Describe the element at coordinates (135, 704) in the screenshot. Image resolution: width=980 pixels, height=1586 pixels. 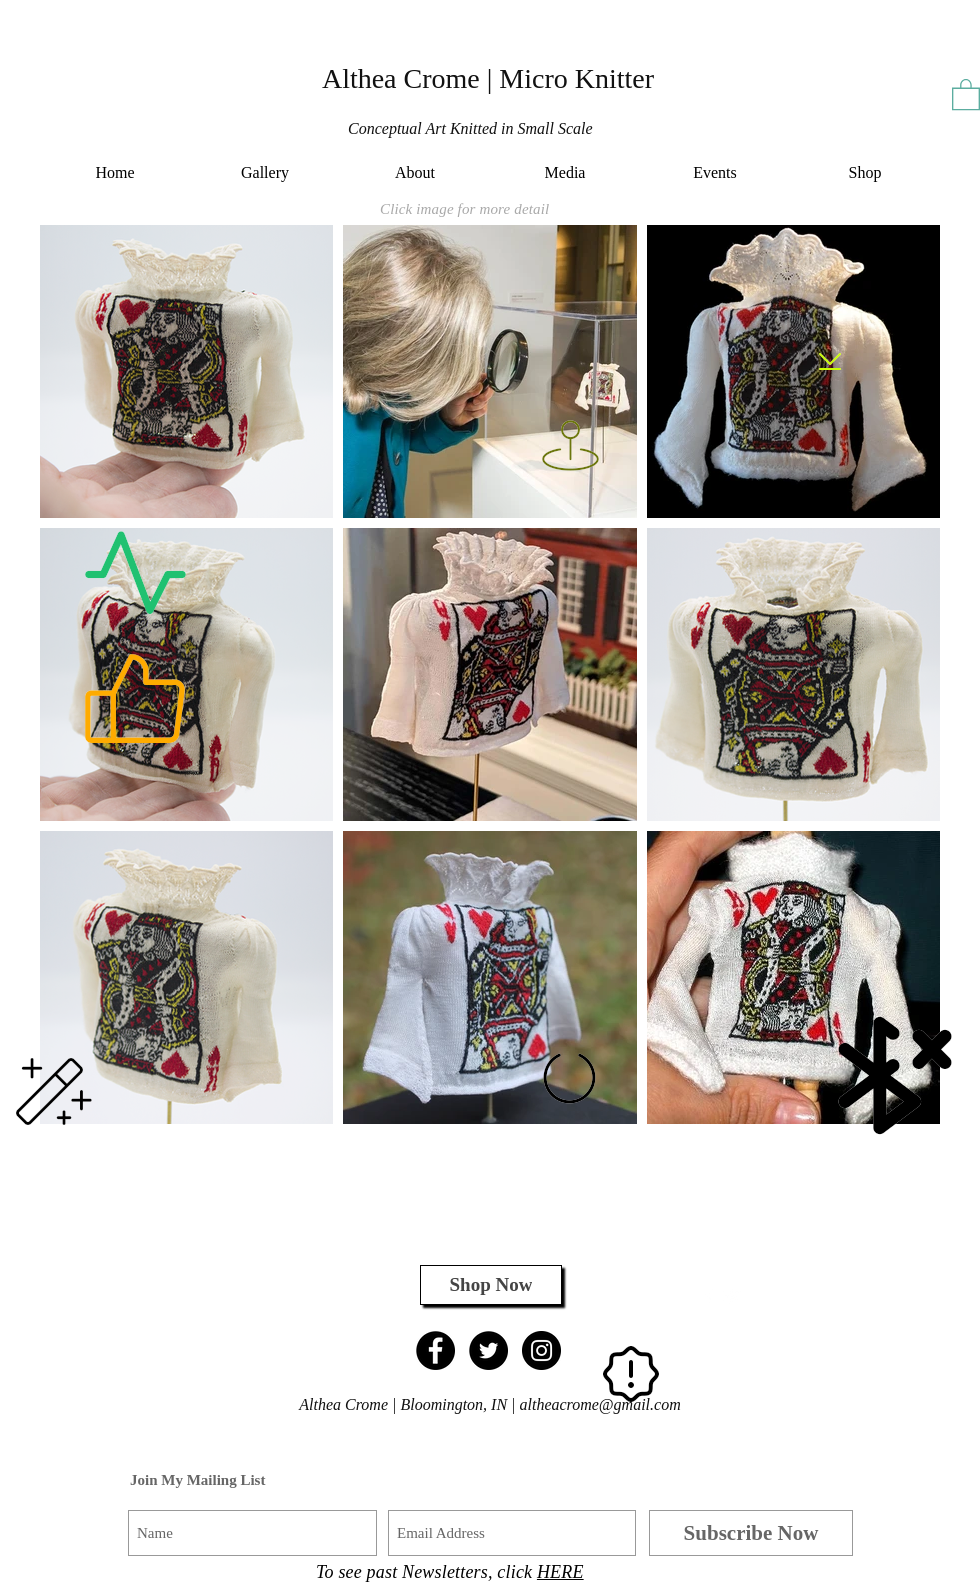
I see `like or approve content` at that location.